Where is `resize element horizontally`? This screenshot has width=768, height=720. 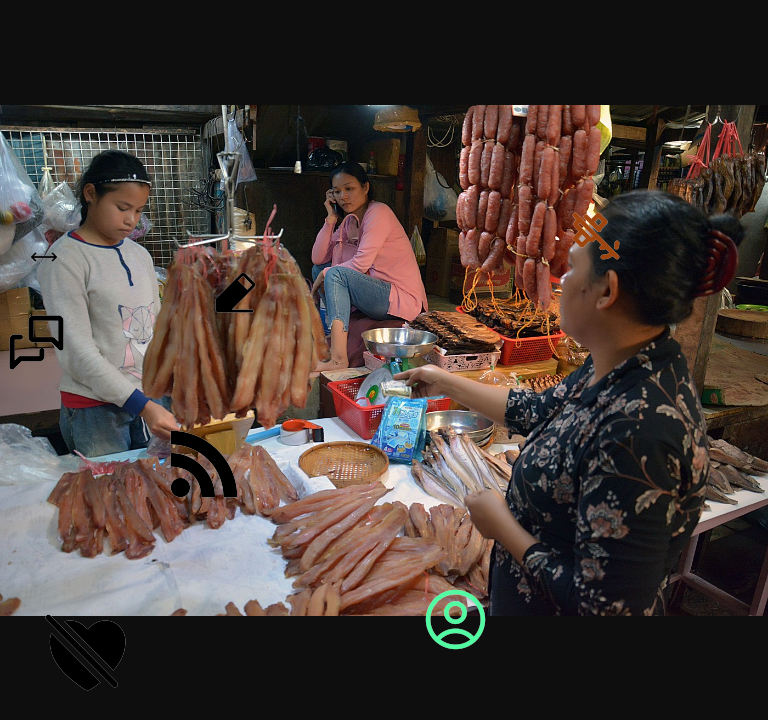 resize element horizontally is located at coordinates (44, 257).